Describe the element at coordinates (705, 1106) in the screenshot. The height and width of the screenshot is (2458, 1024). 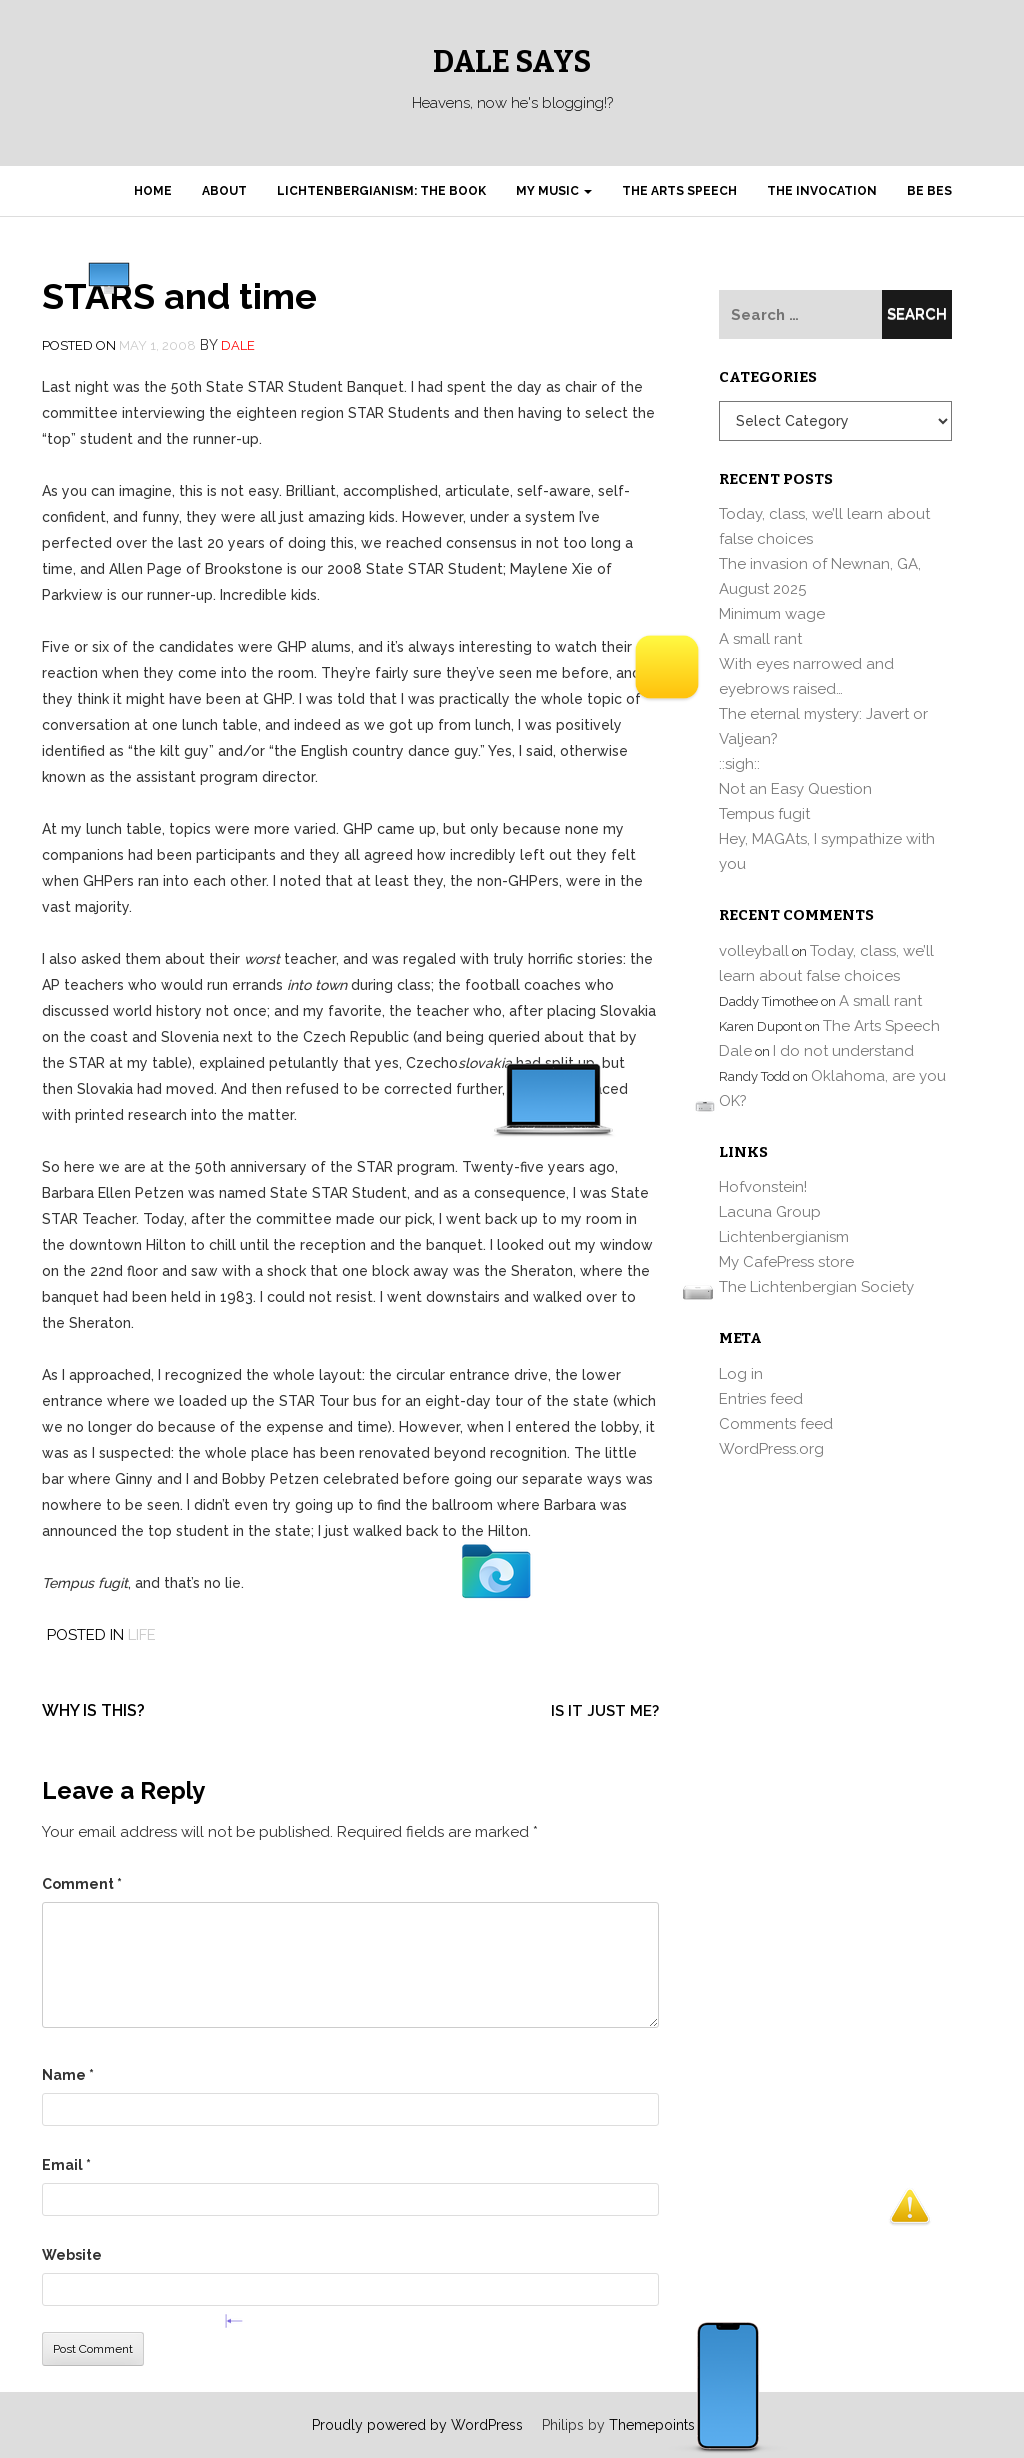
I see `represents a mac mini device in system settings` at that location.